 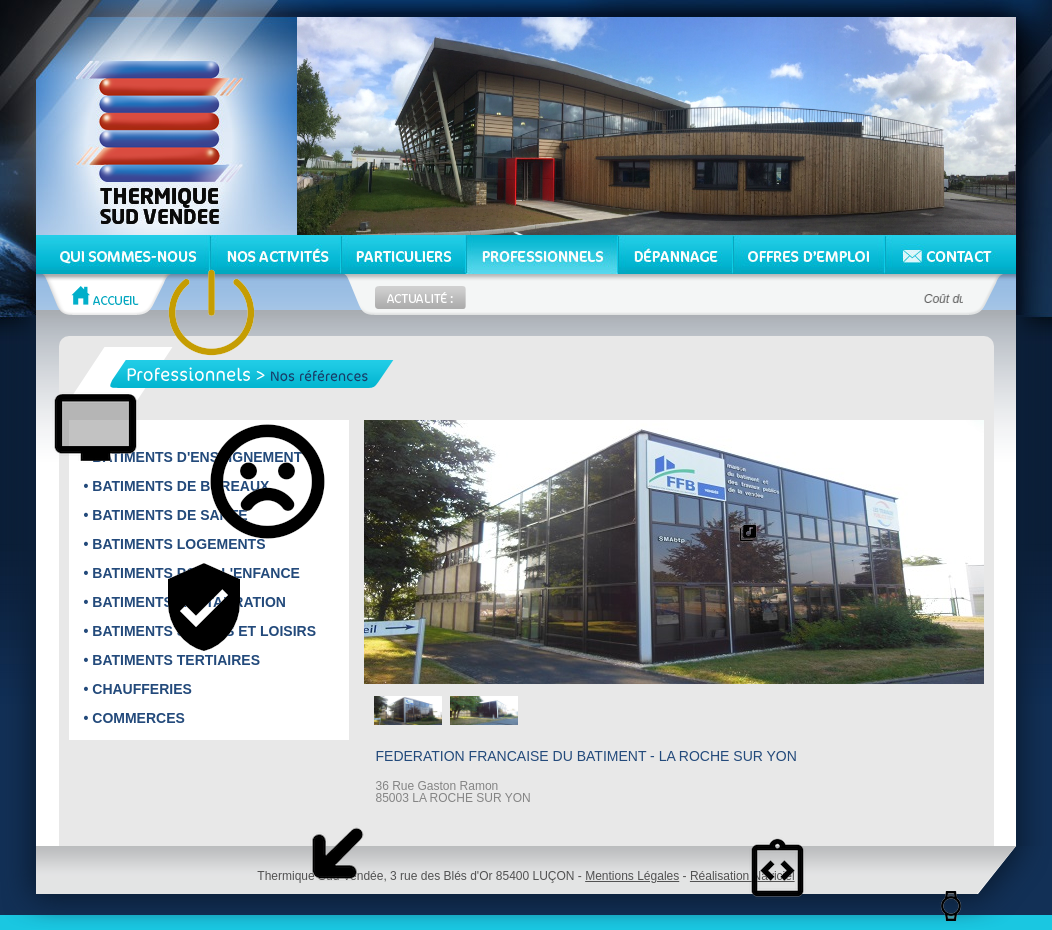 I want to click on view code integration instructions, so click(x=777, y=870).